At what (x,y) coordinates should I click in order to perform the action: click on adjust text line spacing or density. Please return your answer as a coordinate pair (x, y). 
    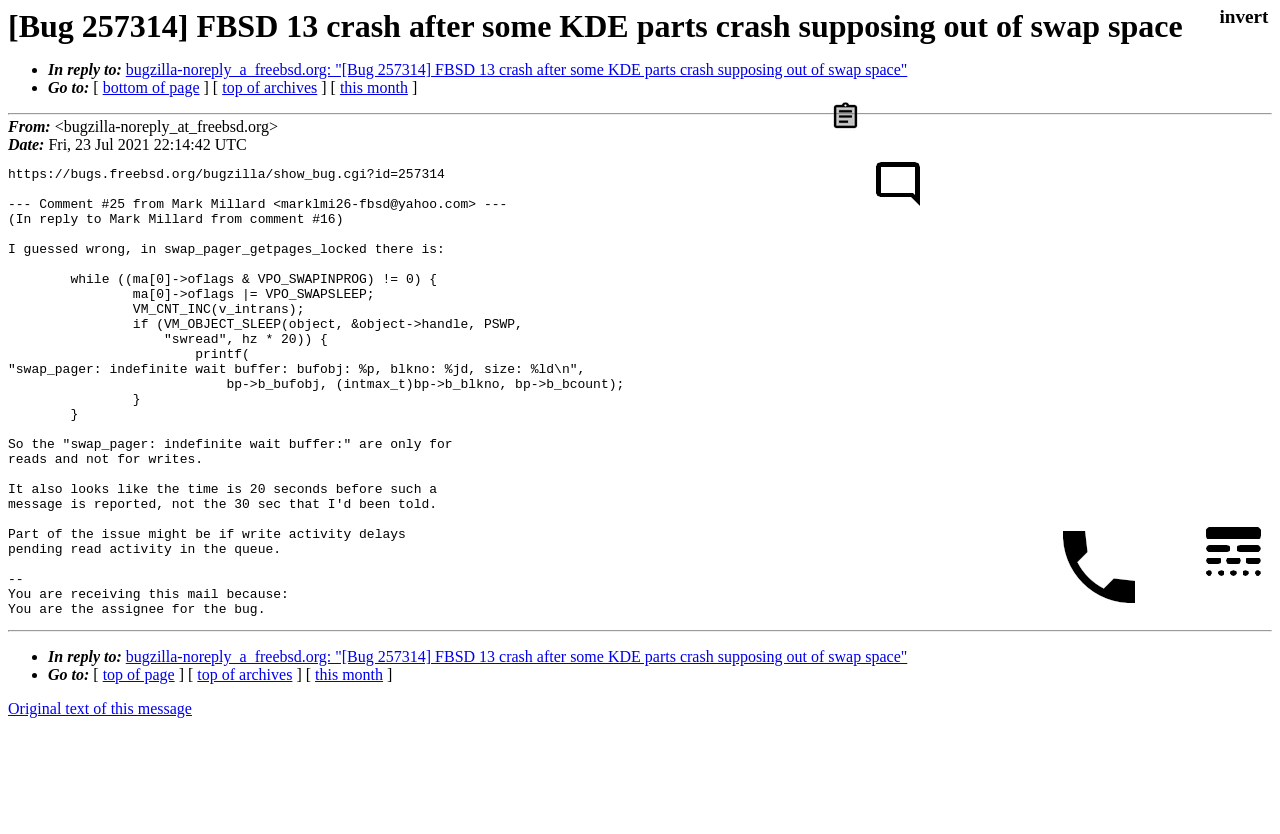
    Looking at the image, I should click on (1233, 551).